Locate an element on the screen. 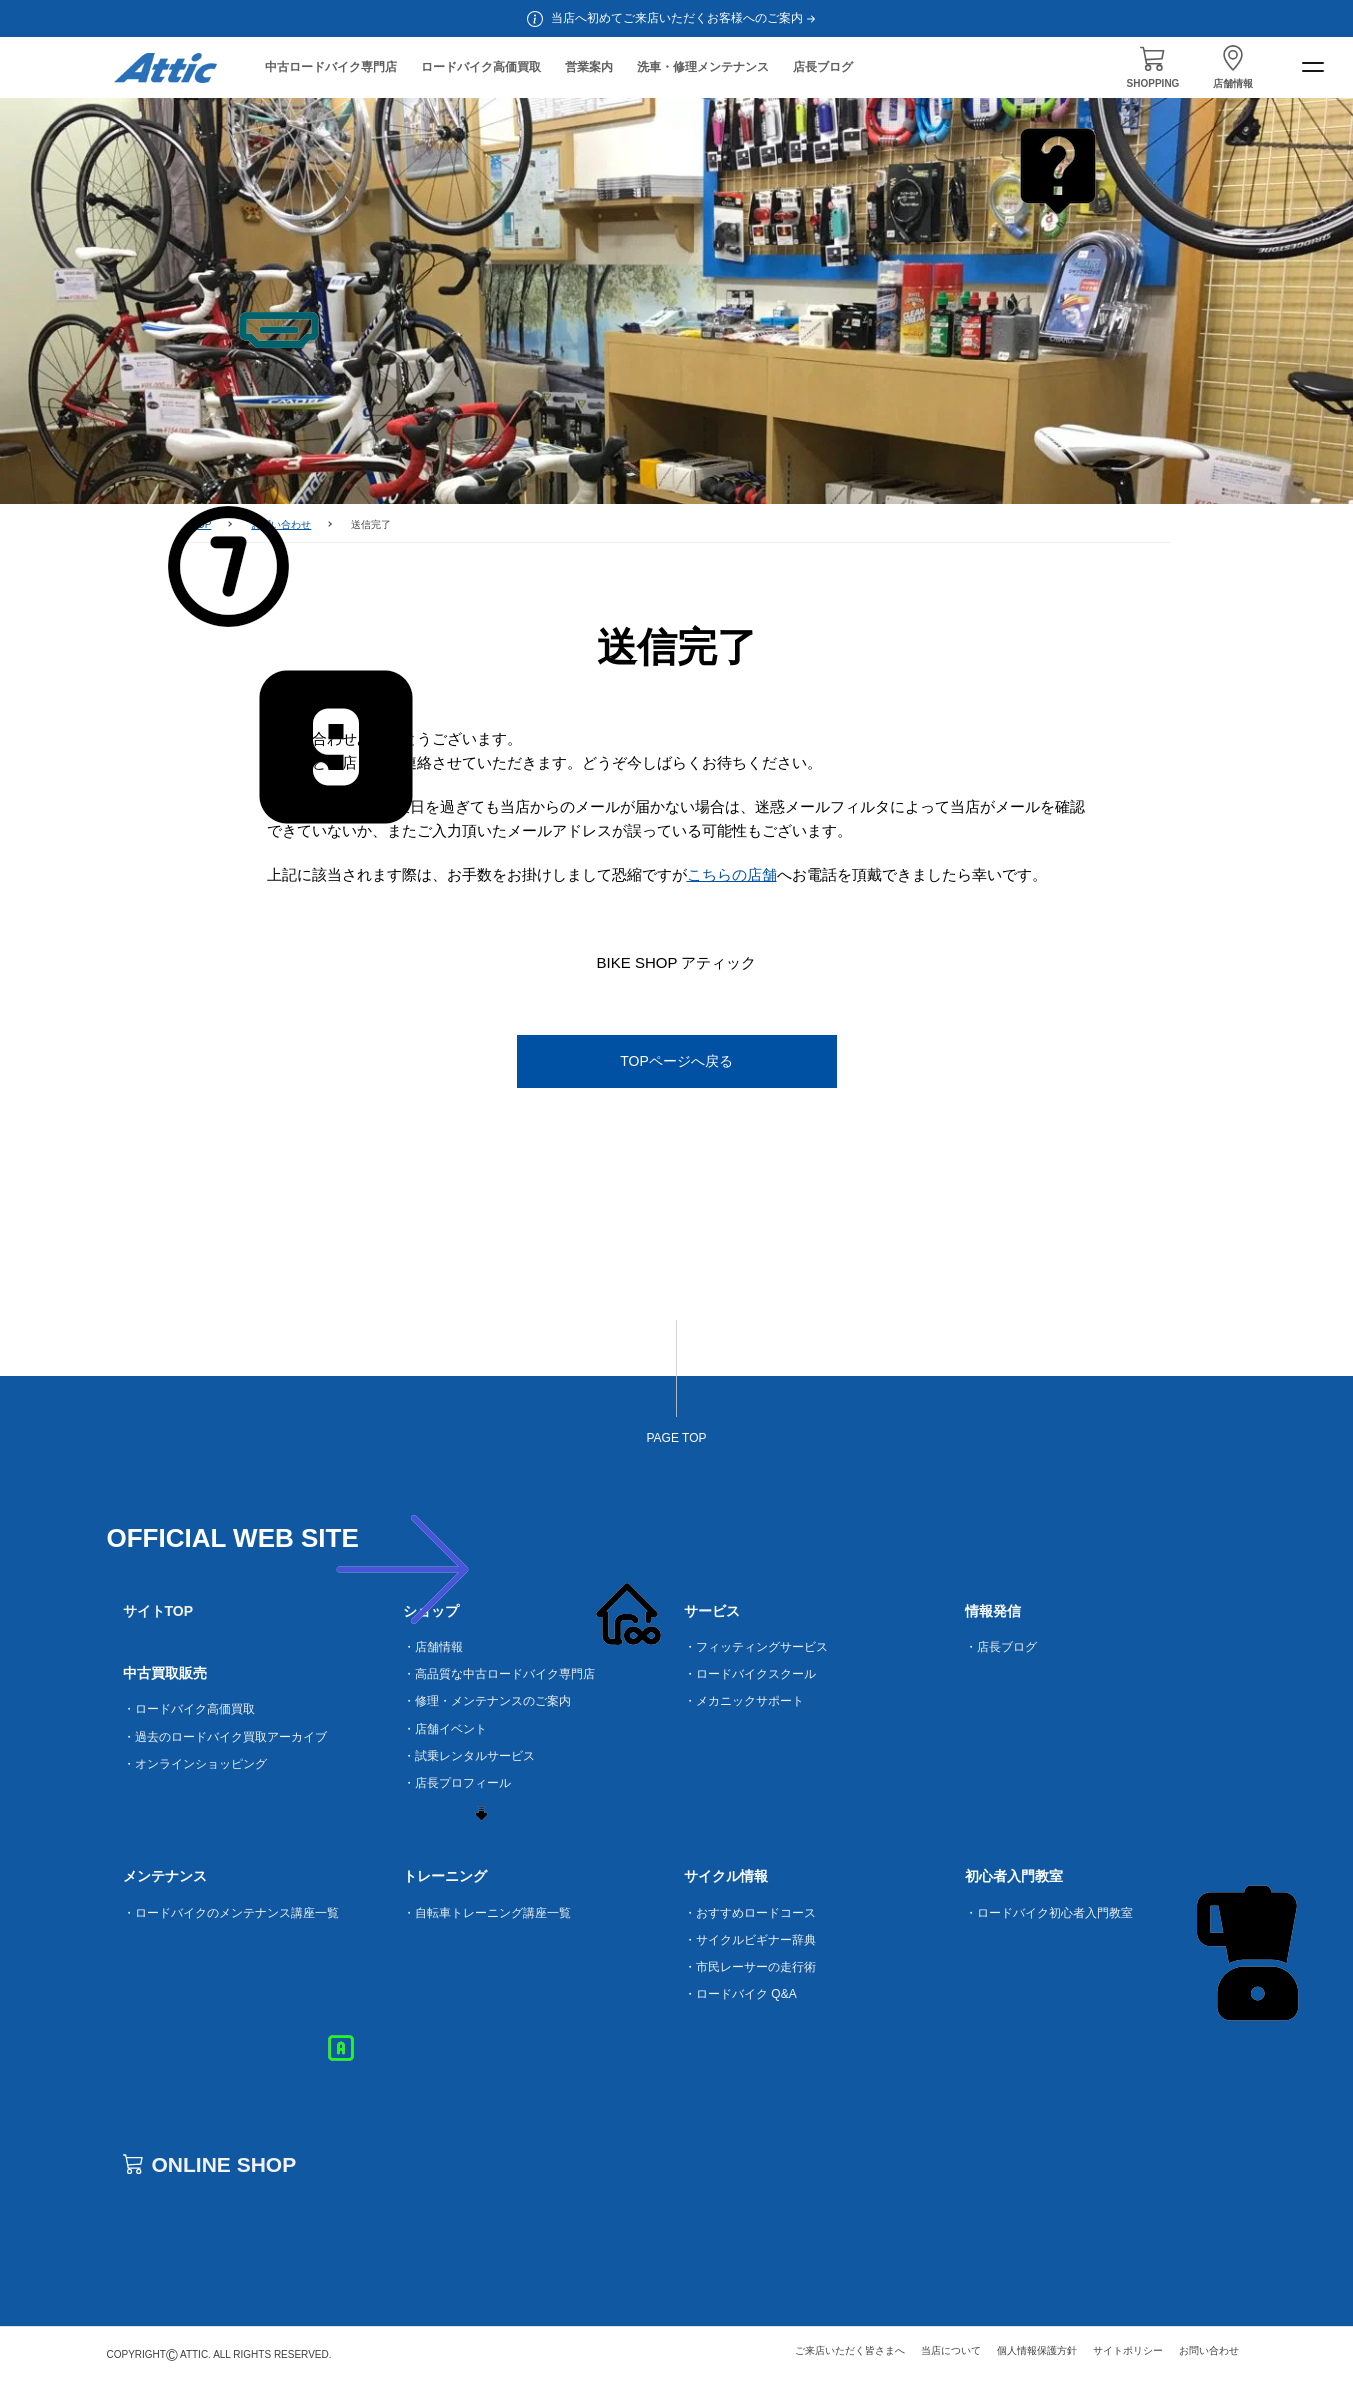 Image resolution: width=1353 pixels, height=2385 pixels. select text formatting option A is located at coordinates (341, 2048).